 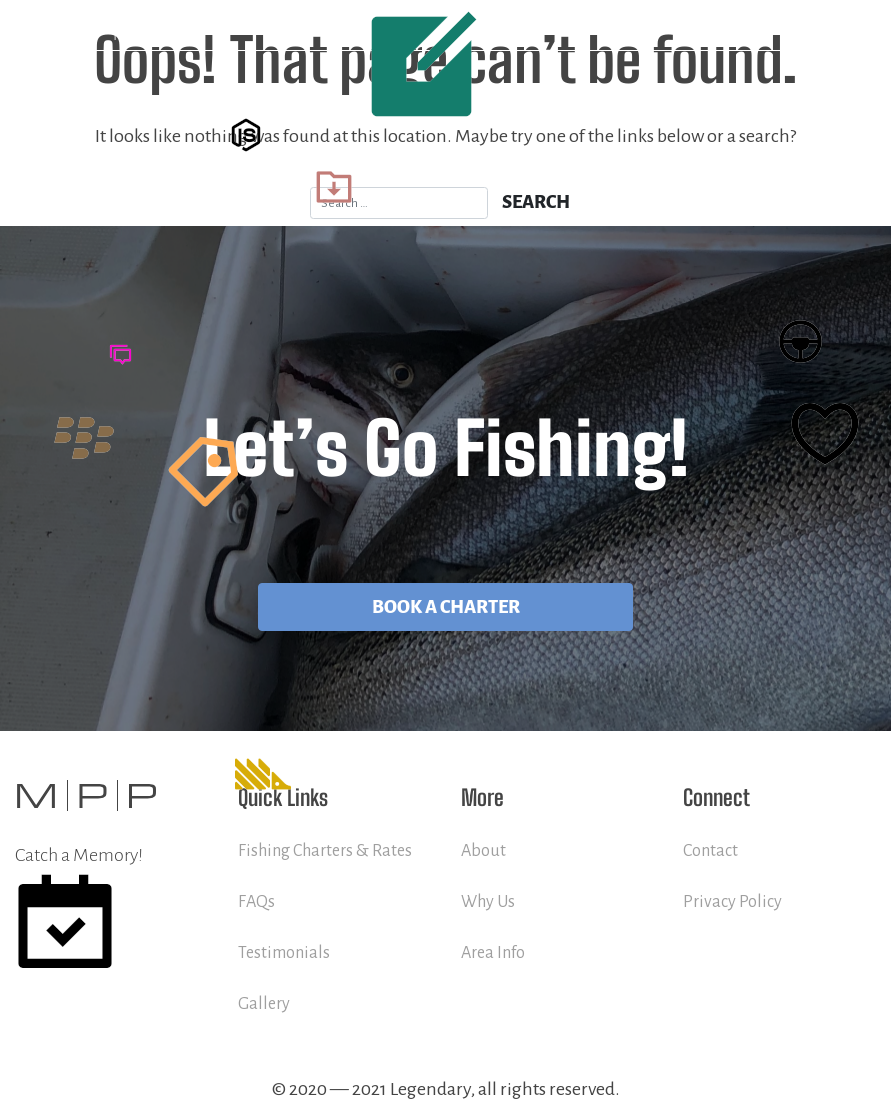 I want to click on add to favorites, so click(x=825, y=433).